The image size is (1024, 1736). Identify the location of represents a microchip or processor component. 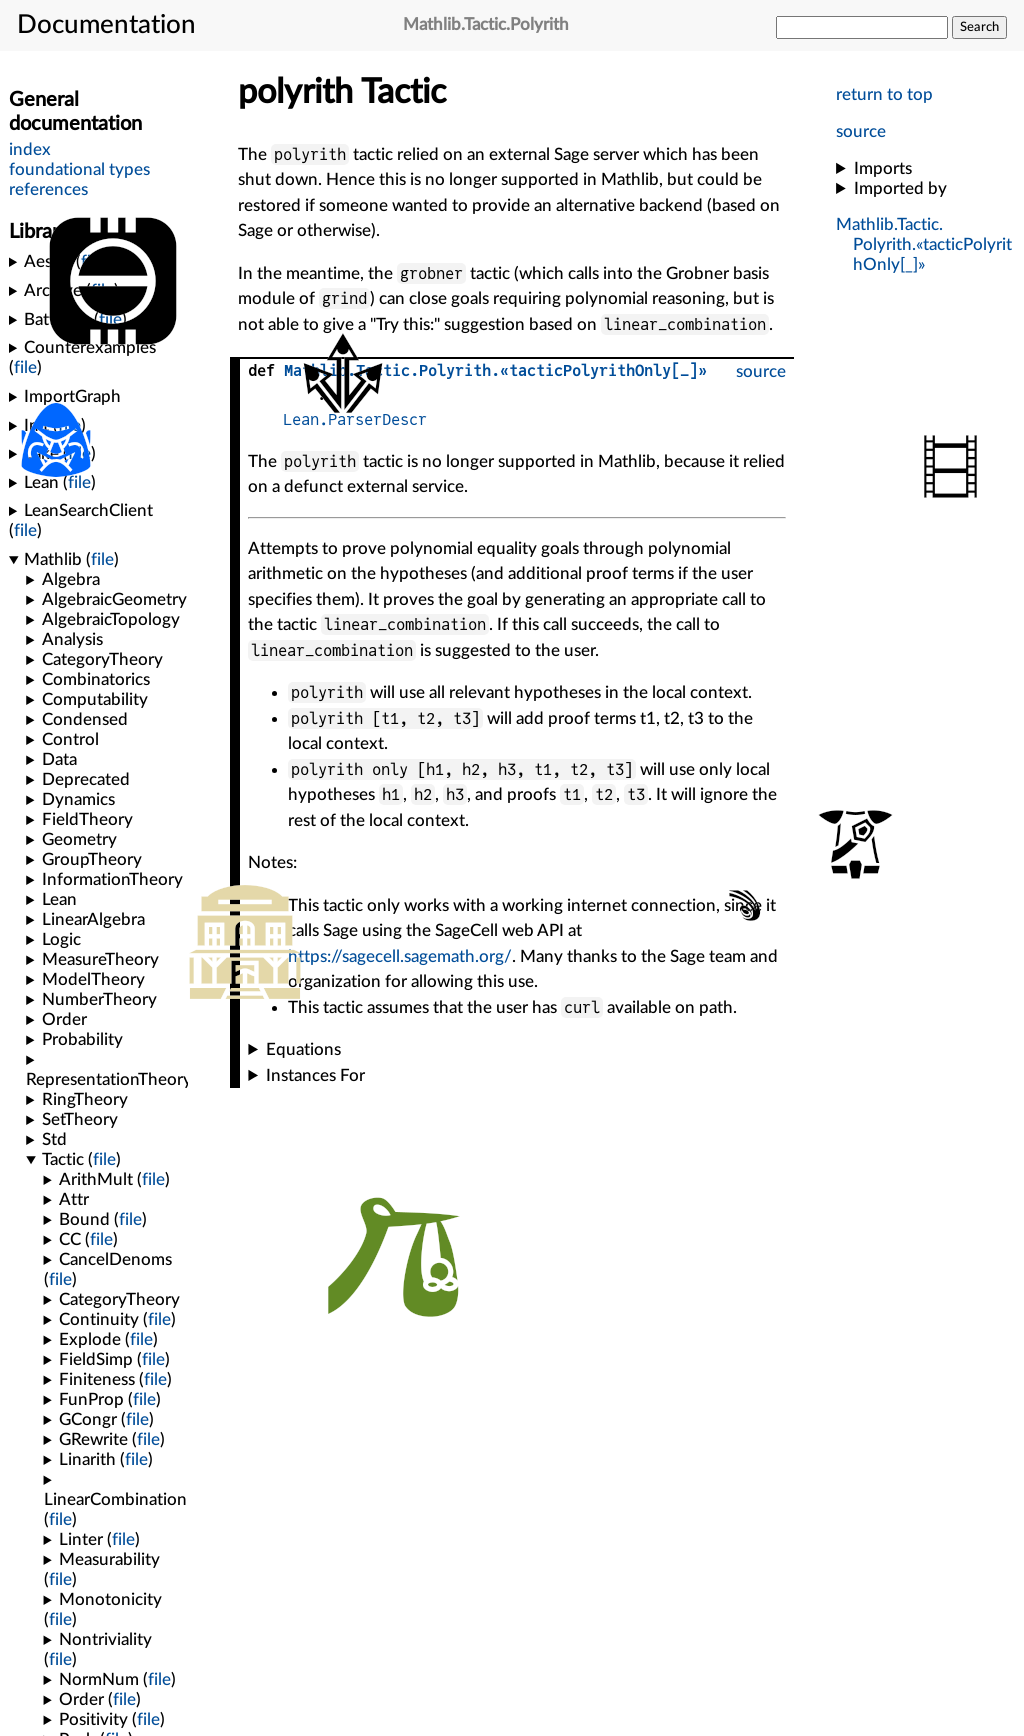
(113, 281).